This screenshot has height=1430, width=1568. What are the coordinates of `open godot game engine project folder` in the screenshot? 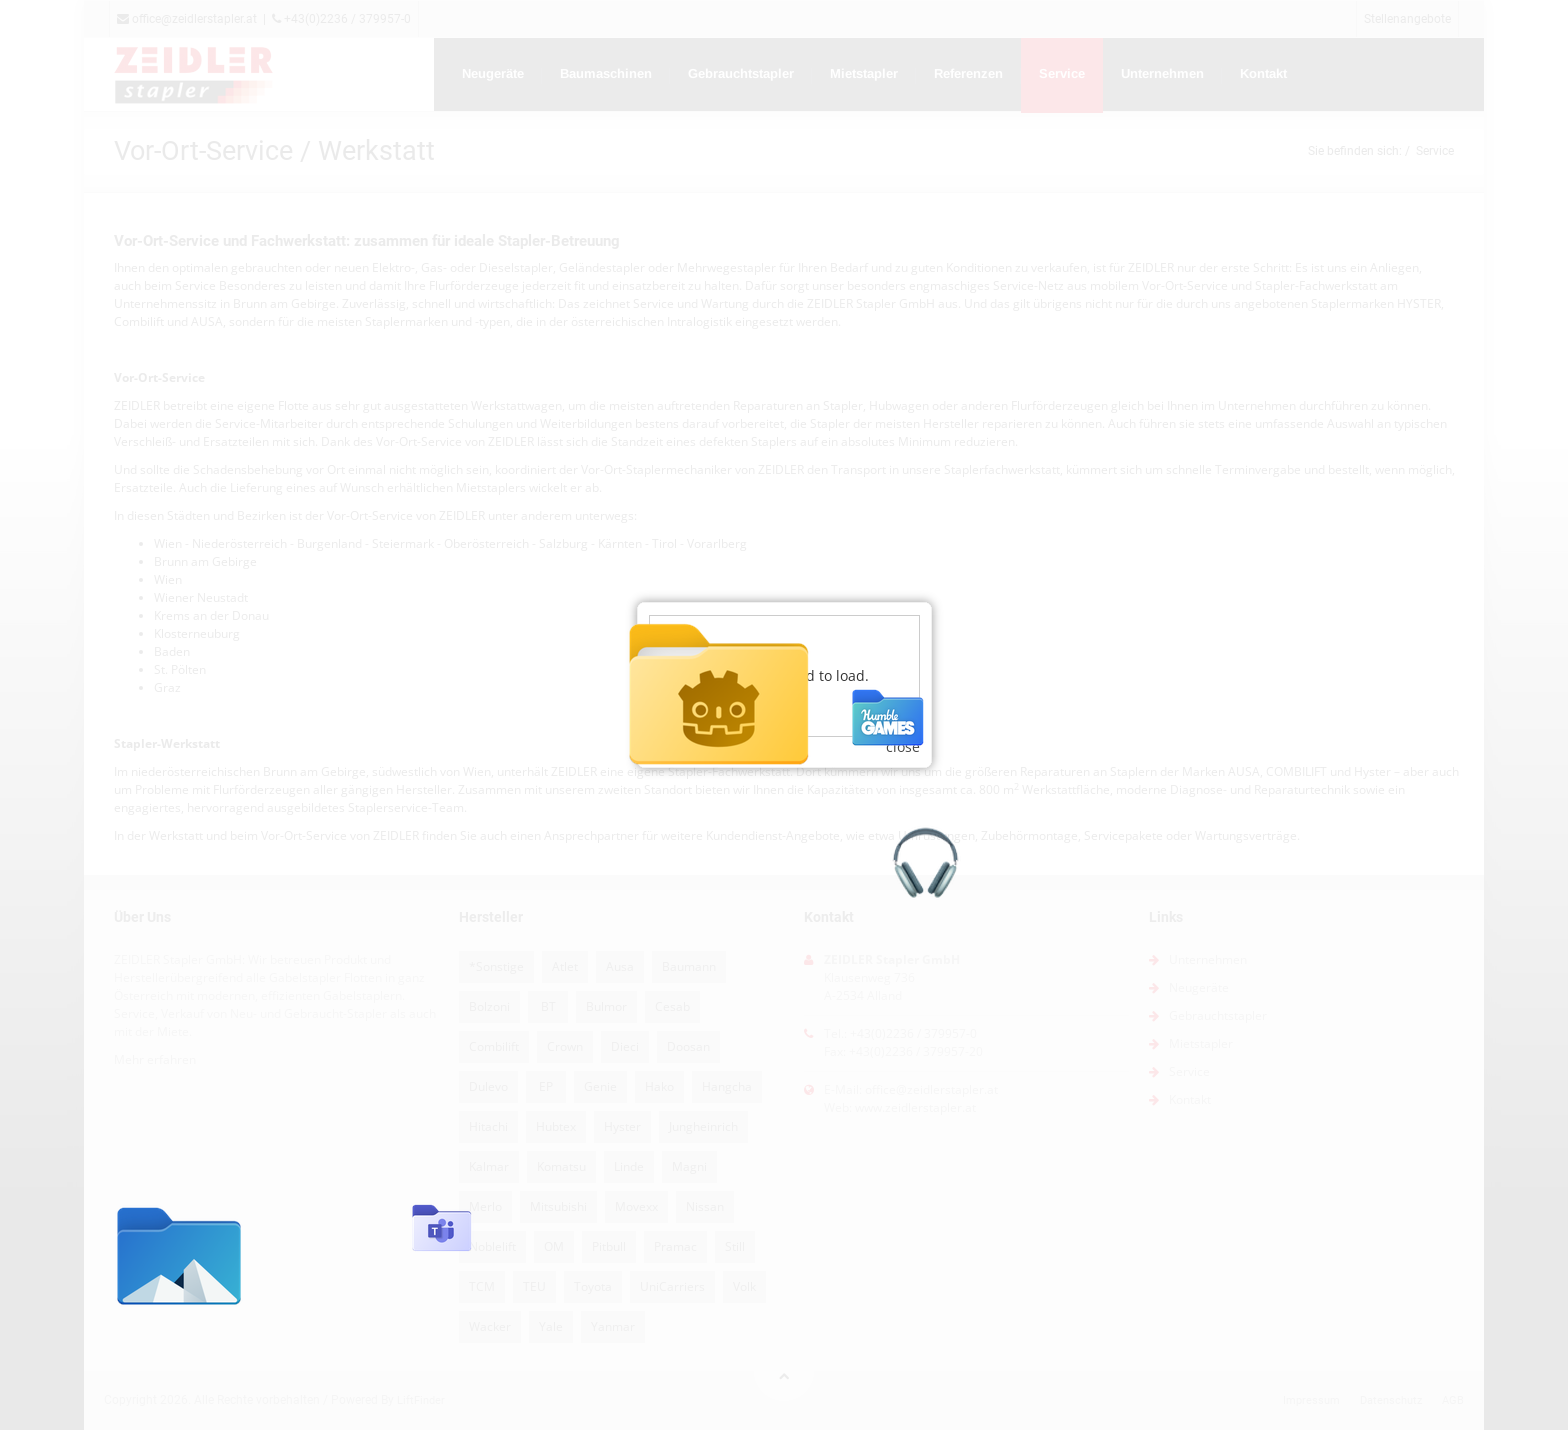 It's located at (718, 699).